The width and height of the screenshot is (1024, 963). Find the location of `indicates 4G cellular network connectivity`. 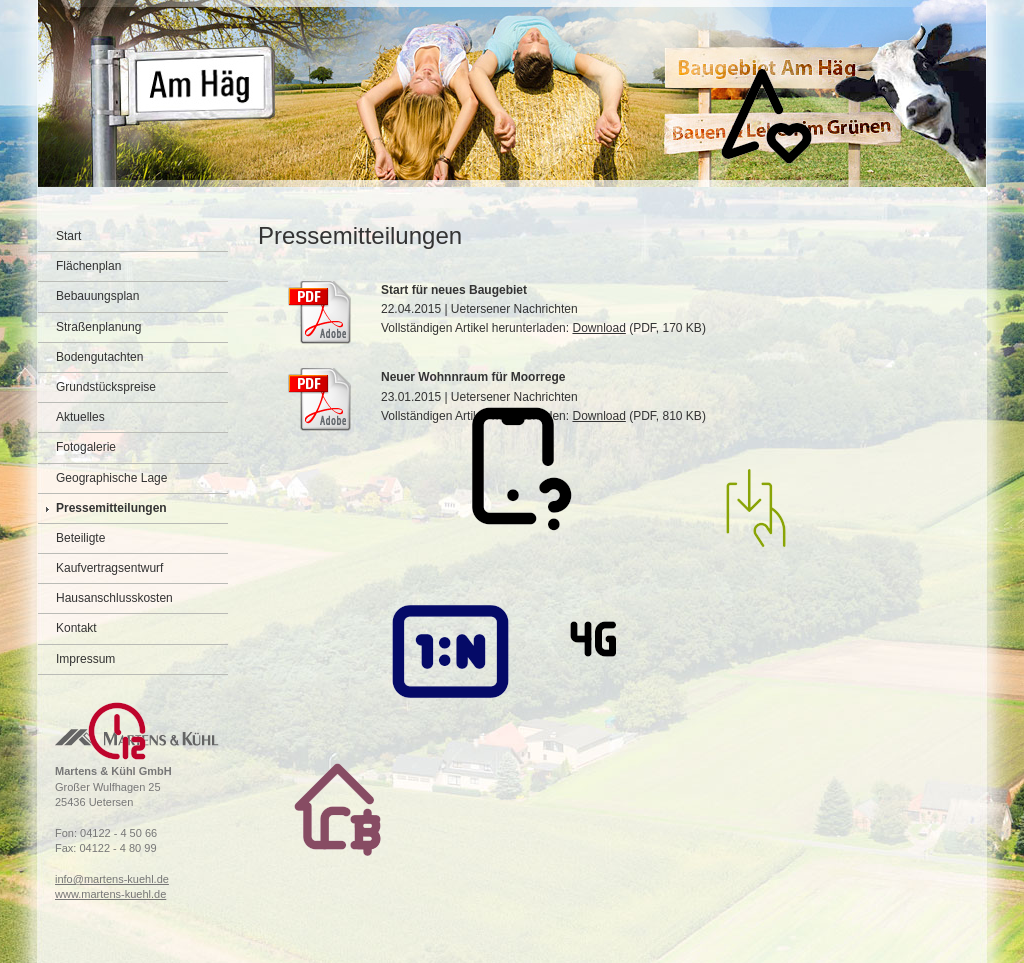

indicates 4G cellular network connectivity is located at coordinates (595, 639).